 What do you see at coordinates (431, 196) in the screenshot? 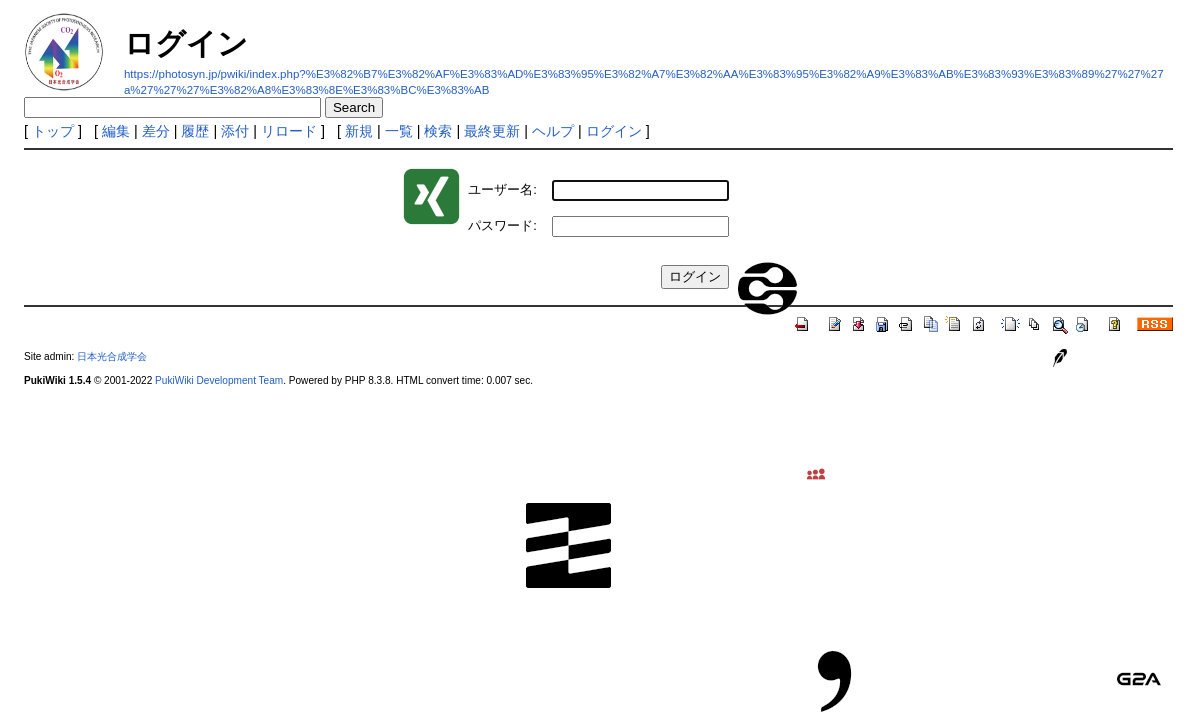
I see `open xing profile or app` at bounding box center [431, 196].